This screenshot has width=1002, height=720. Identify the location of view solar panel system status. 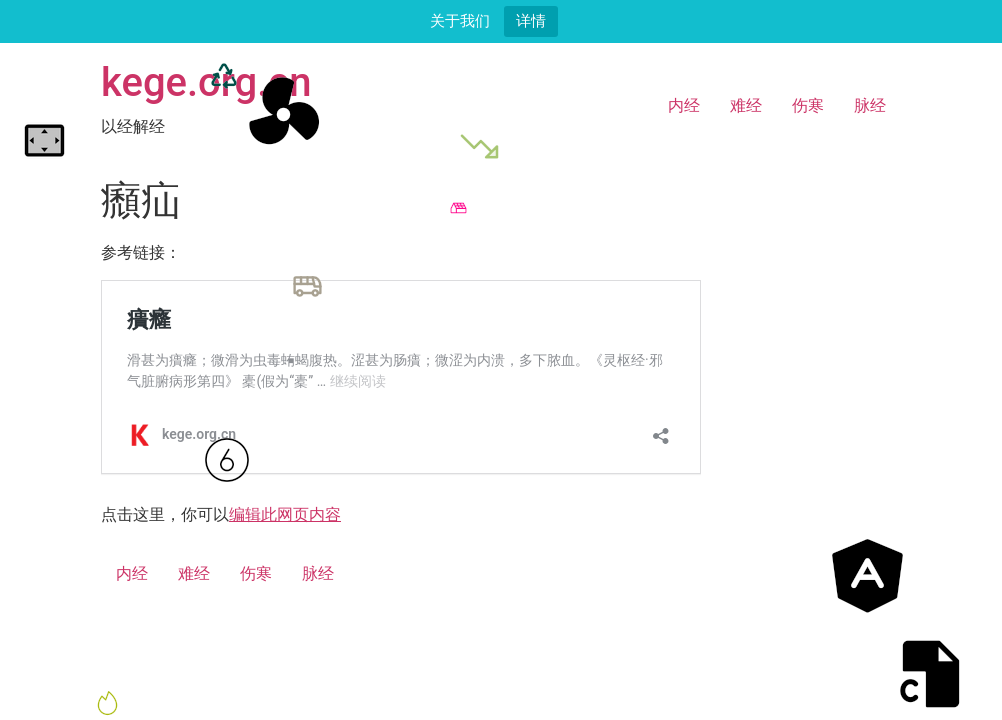
(458, 208).